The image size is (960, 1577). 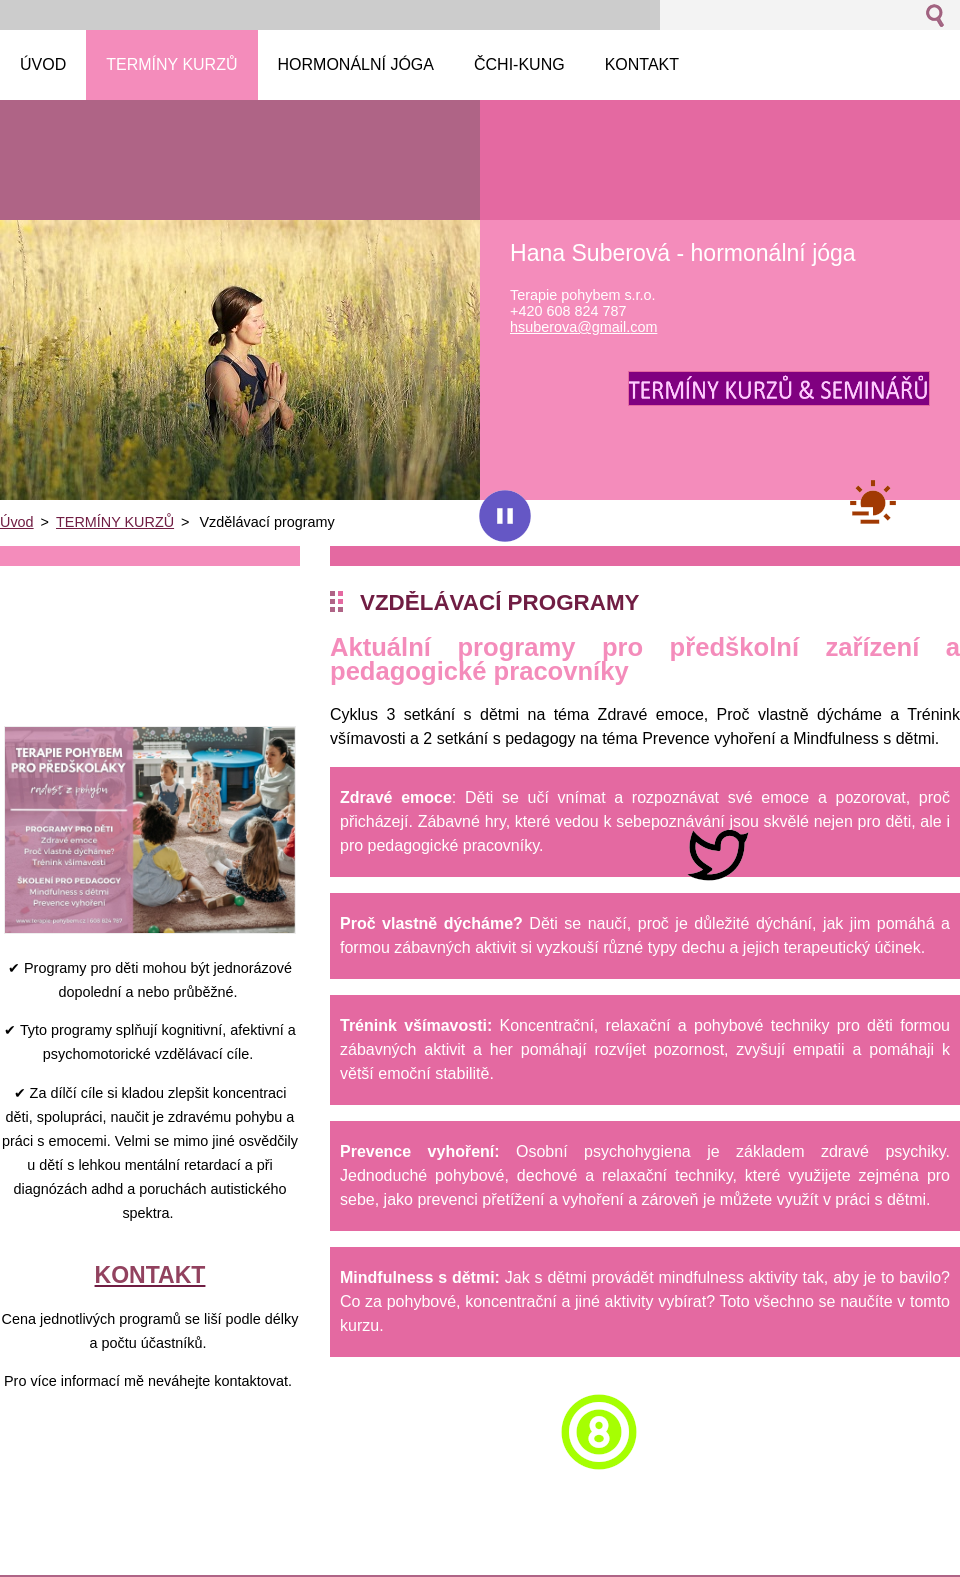 I want to click on access billiards or pool game, so click(x=599, y=1432).